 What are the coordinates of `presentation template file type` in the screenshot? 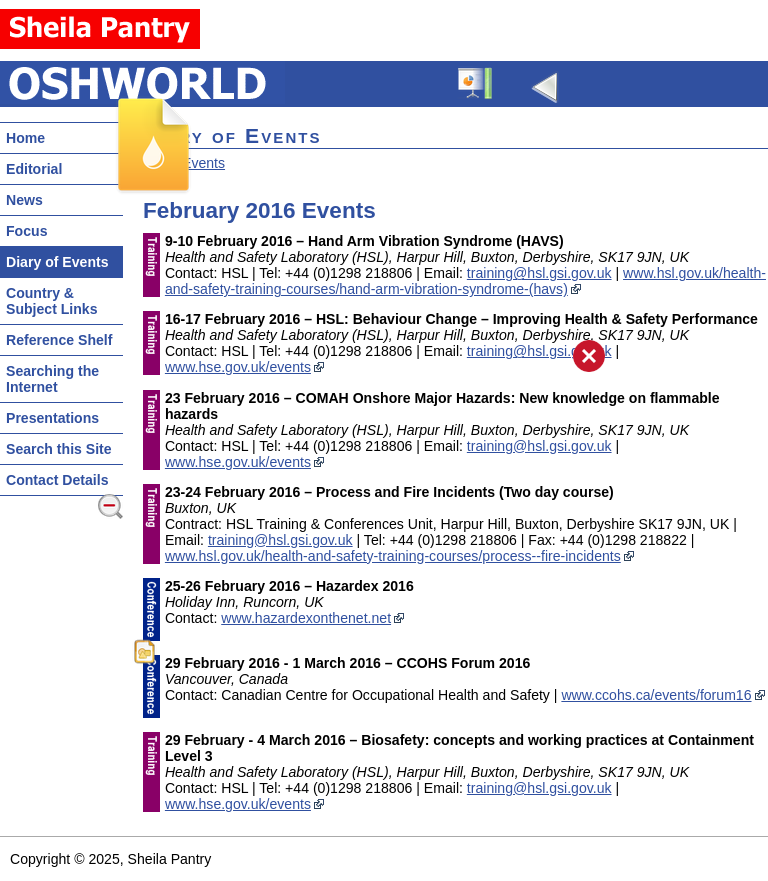 It's located at (474, 82).